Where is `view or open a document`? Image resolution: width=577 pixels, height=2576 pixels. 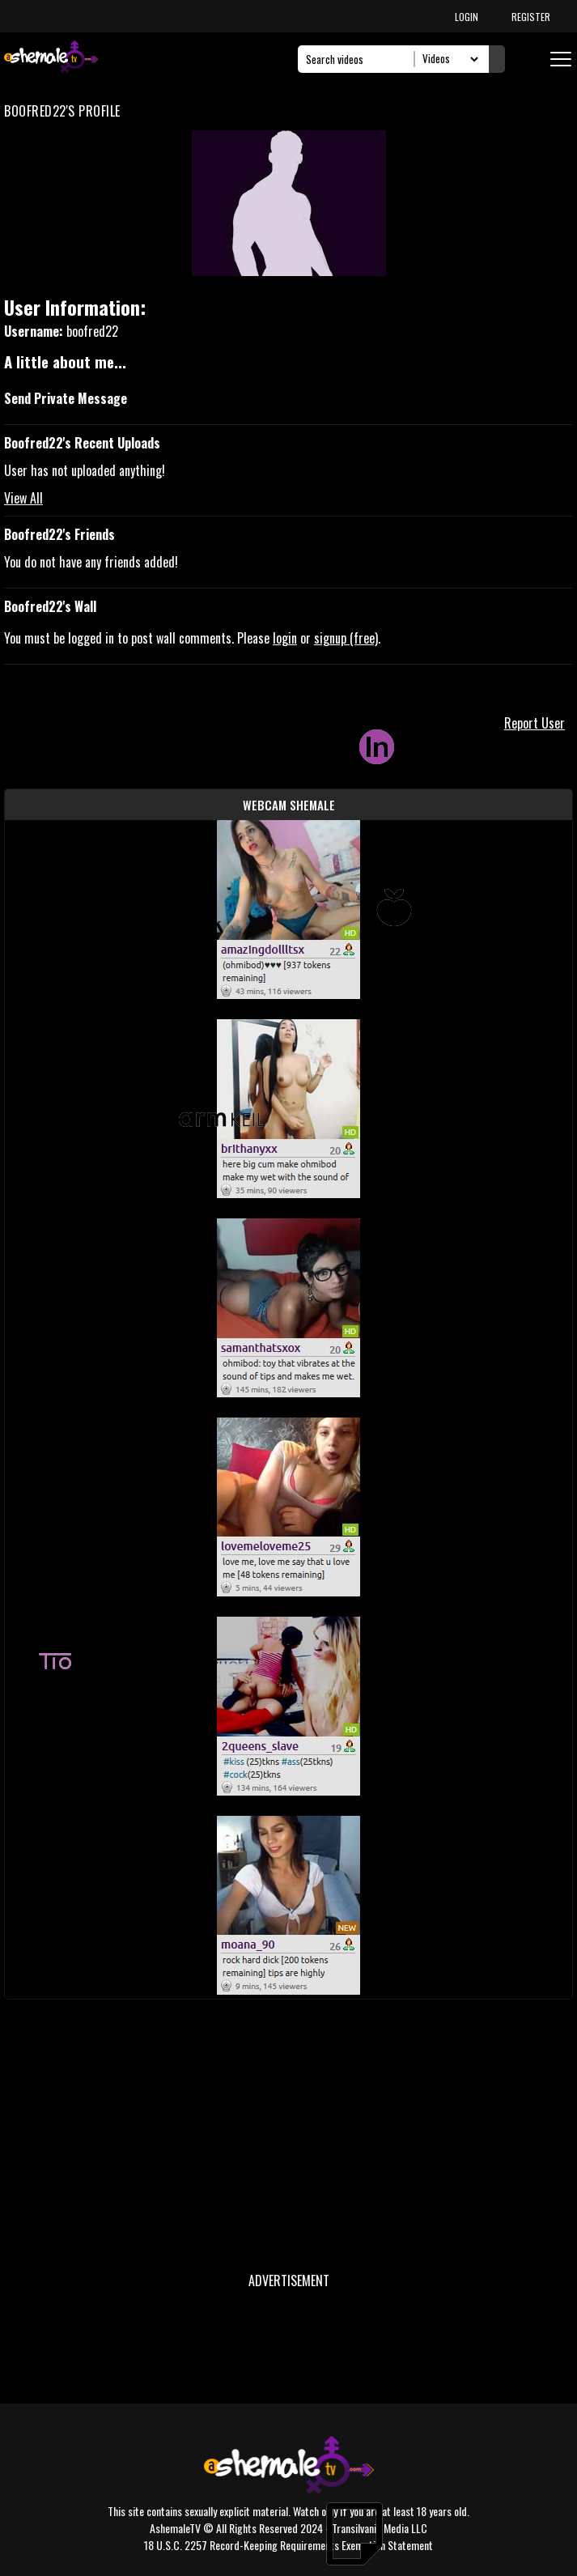 view or open a document is located at coordinates (354, 2534).